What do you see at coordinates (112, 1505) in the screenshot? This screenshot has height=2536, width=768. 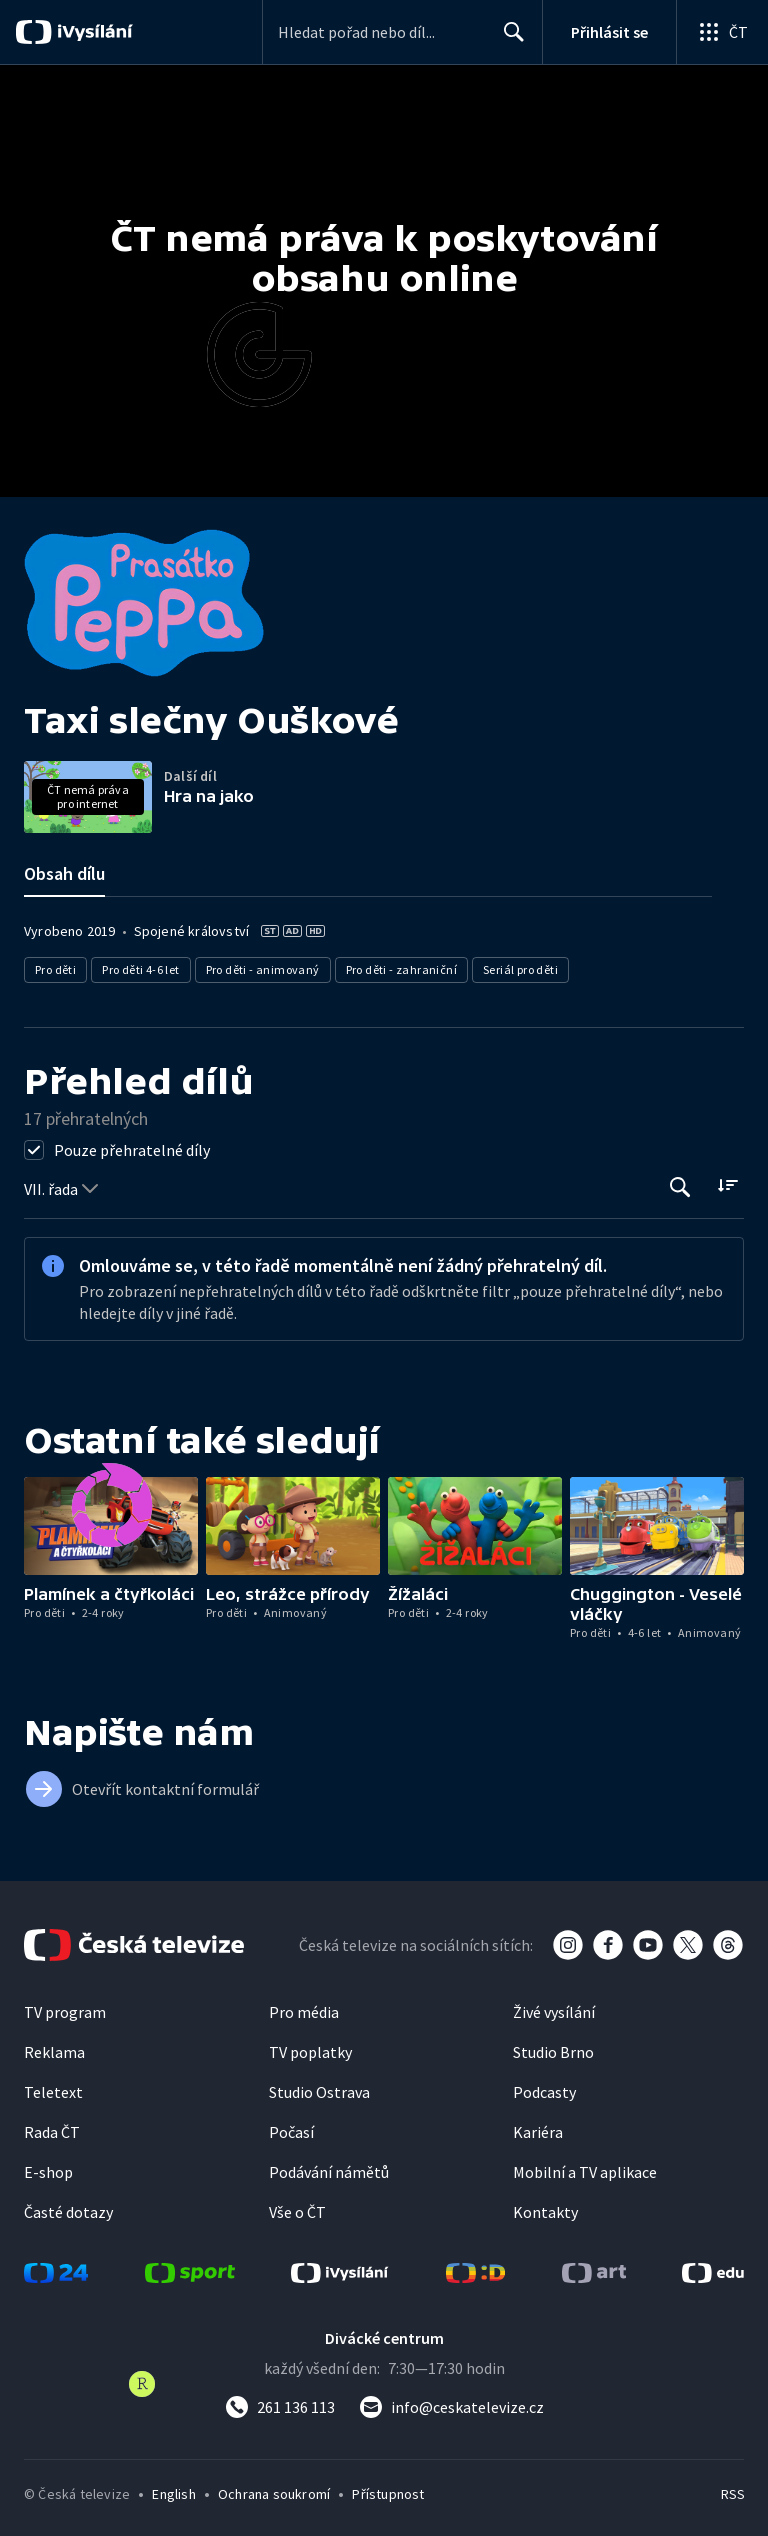 I see `EventStore database logo` at bounding box center [112, 1505].